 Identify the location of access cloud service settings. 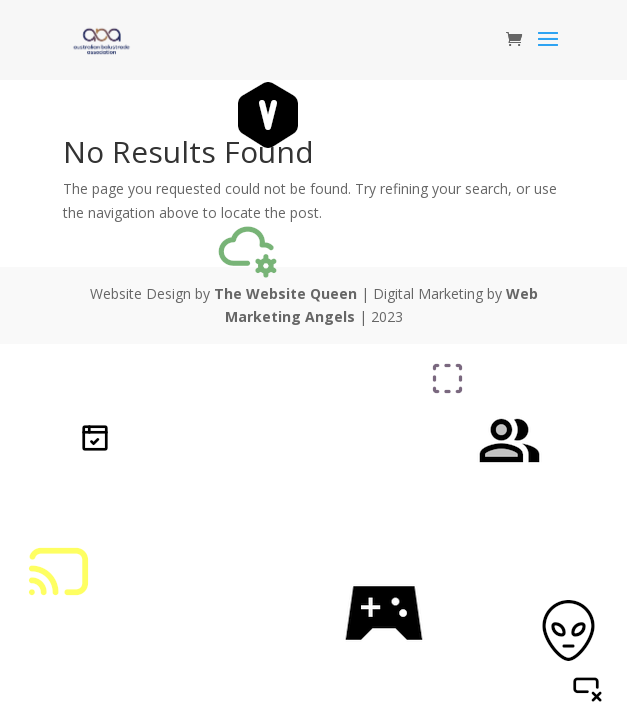
(247, 247).